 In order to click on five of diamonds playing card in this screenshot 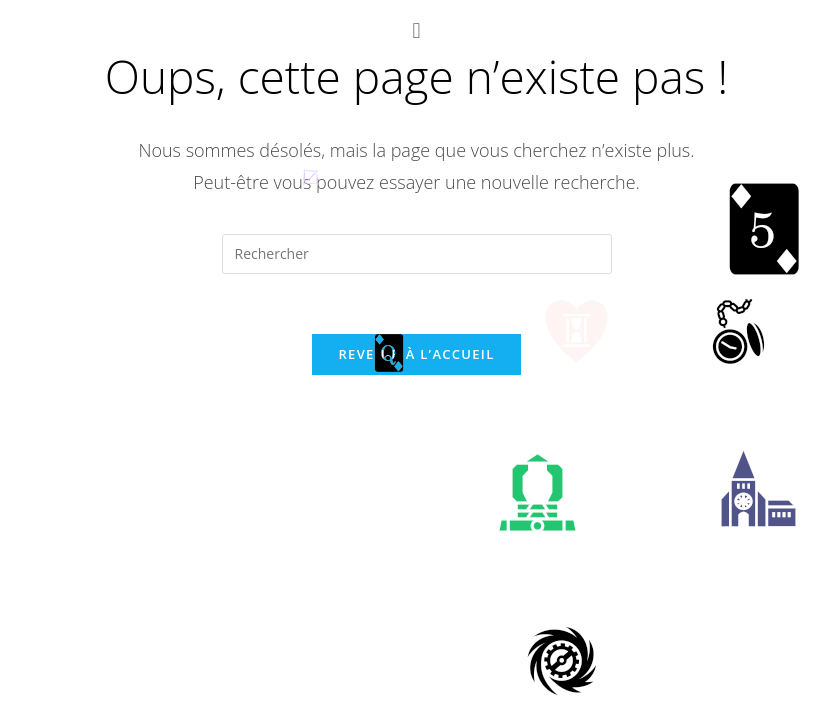, I will do `click(764, 229)`.